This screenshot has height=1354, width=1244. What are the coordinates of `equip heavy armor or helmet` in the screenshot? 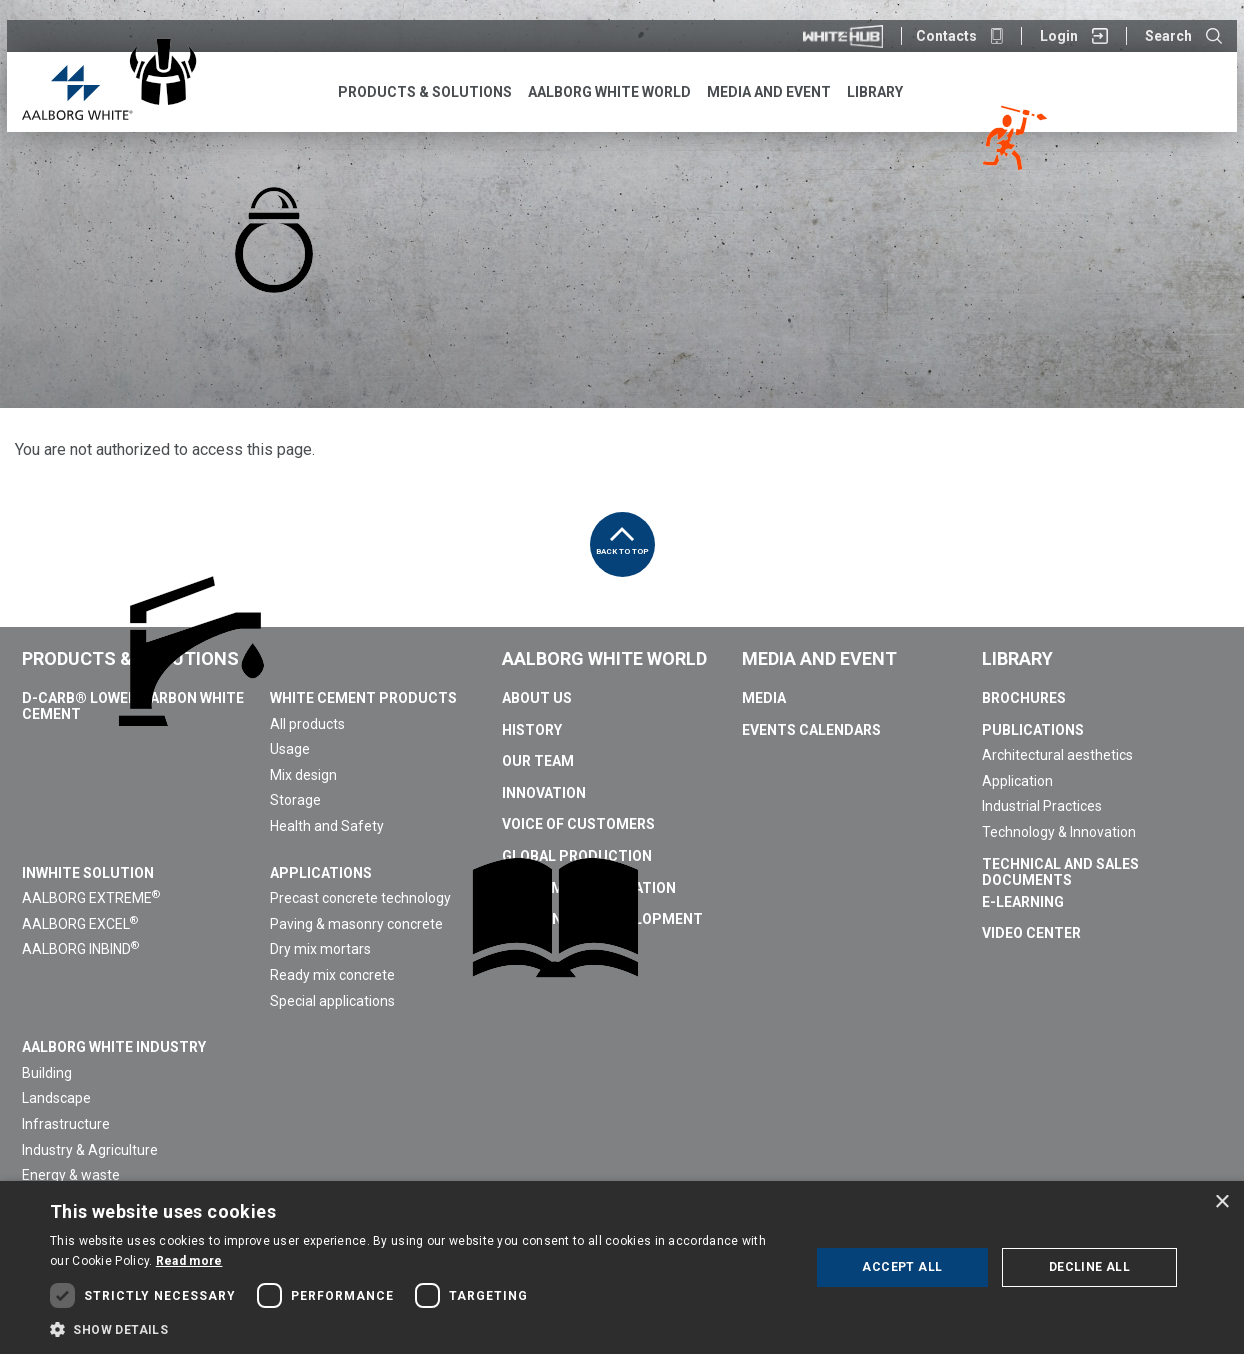 It's located at (163, 72).